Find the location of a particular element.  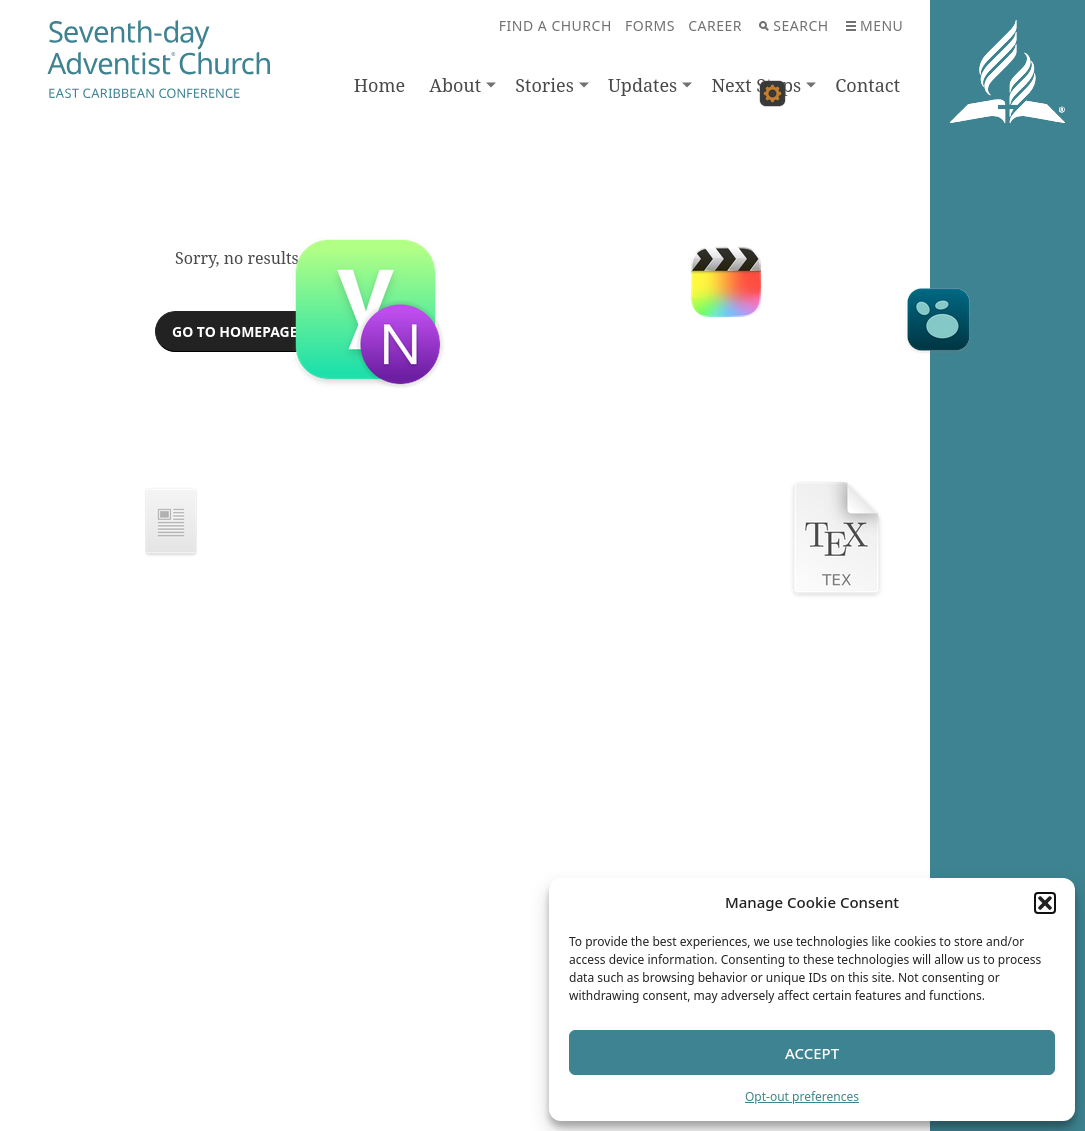

open yubikey neo manager app is located at coordinates (365, 309).